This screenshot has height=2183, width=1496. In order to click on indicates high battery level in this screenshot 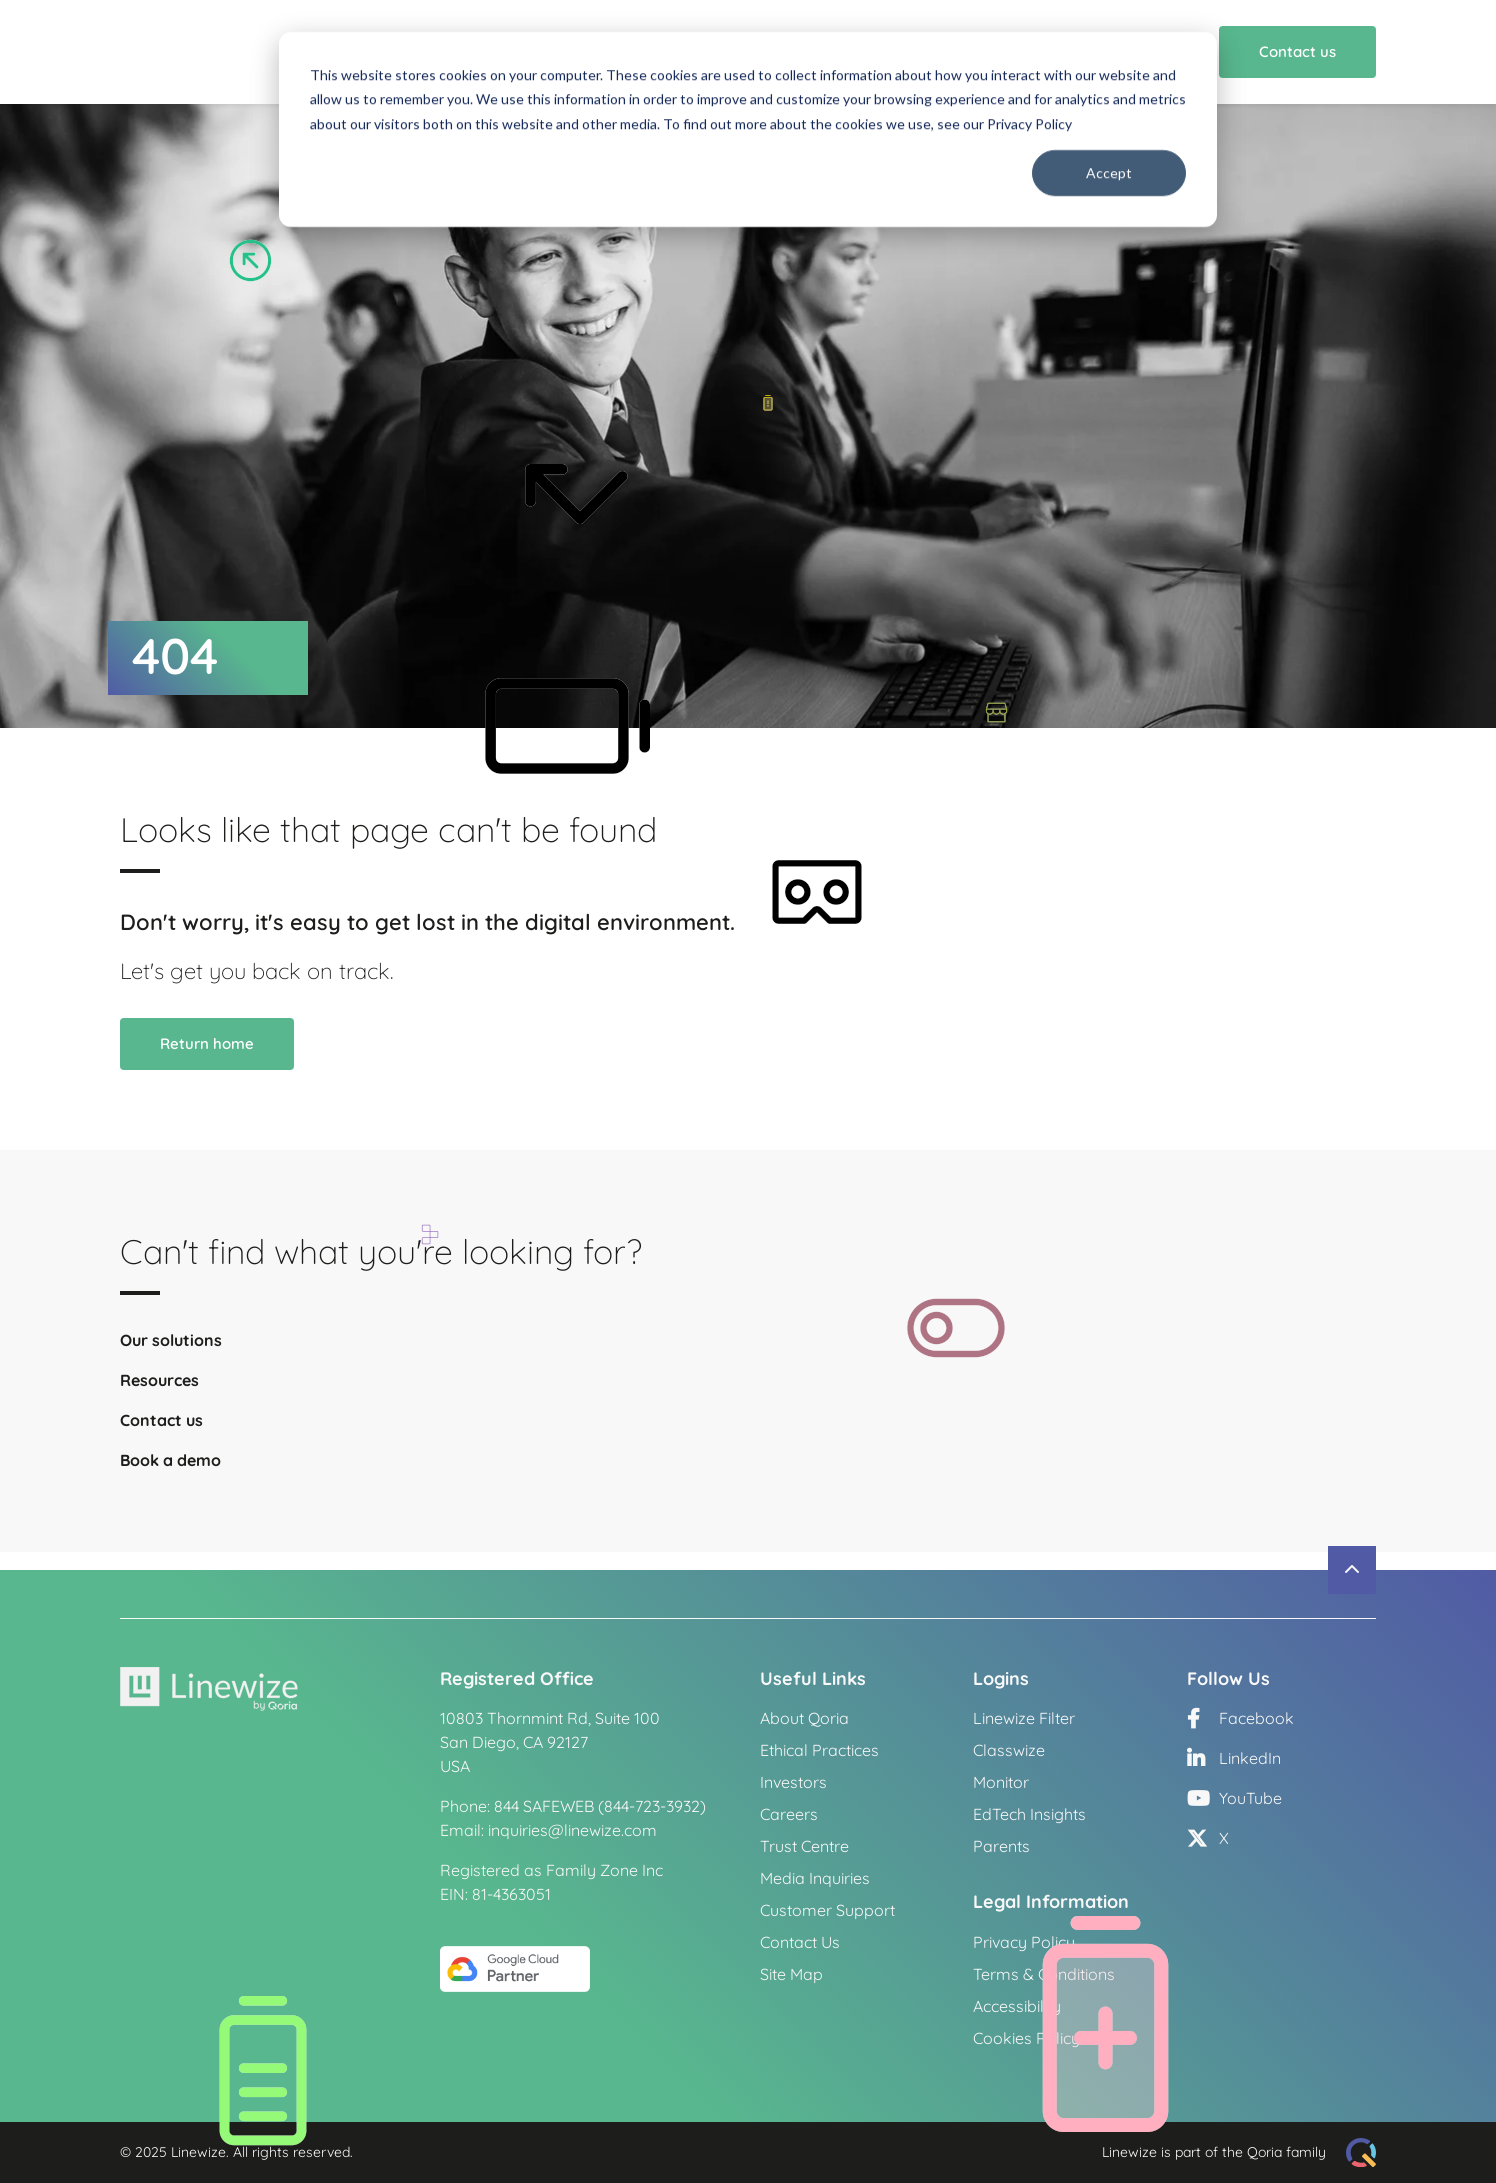, I will do `click(263, 2073)`.